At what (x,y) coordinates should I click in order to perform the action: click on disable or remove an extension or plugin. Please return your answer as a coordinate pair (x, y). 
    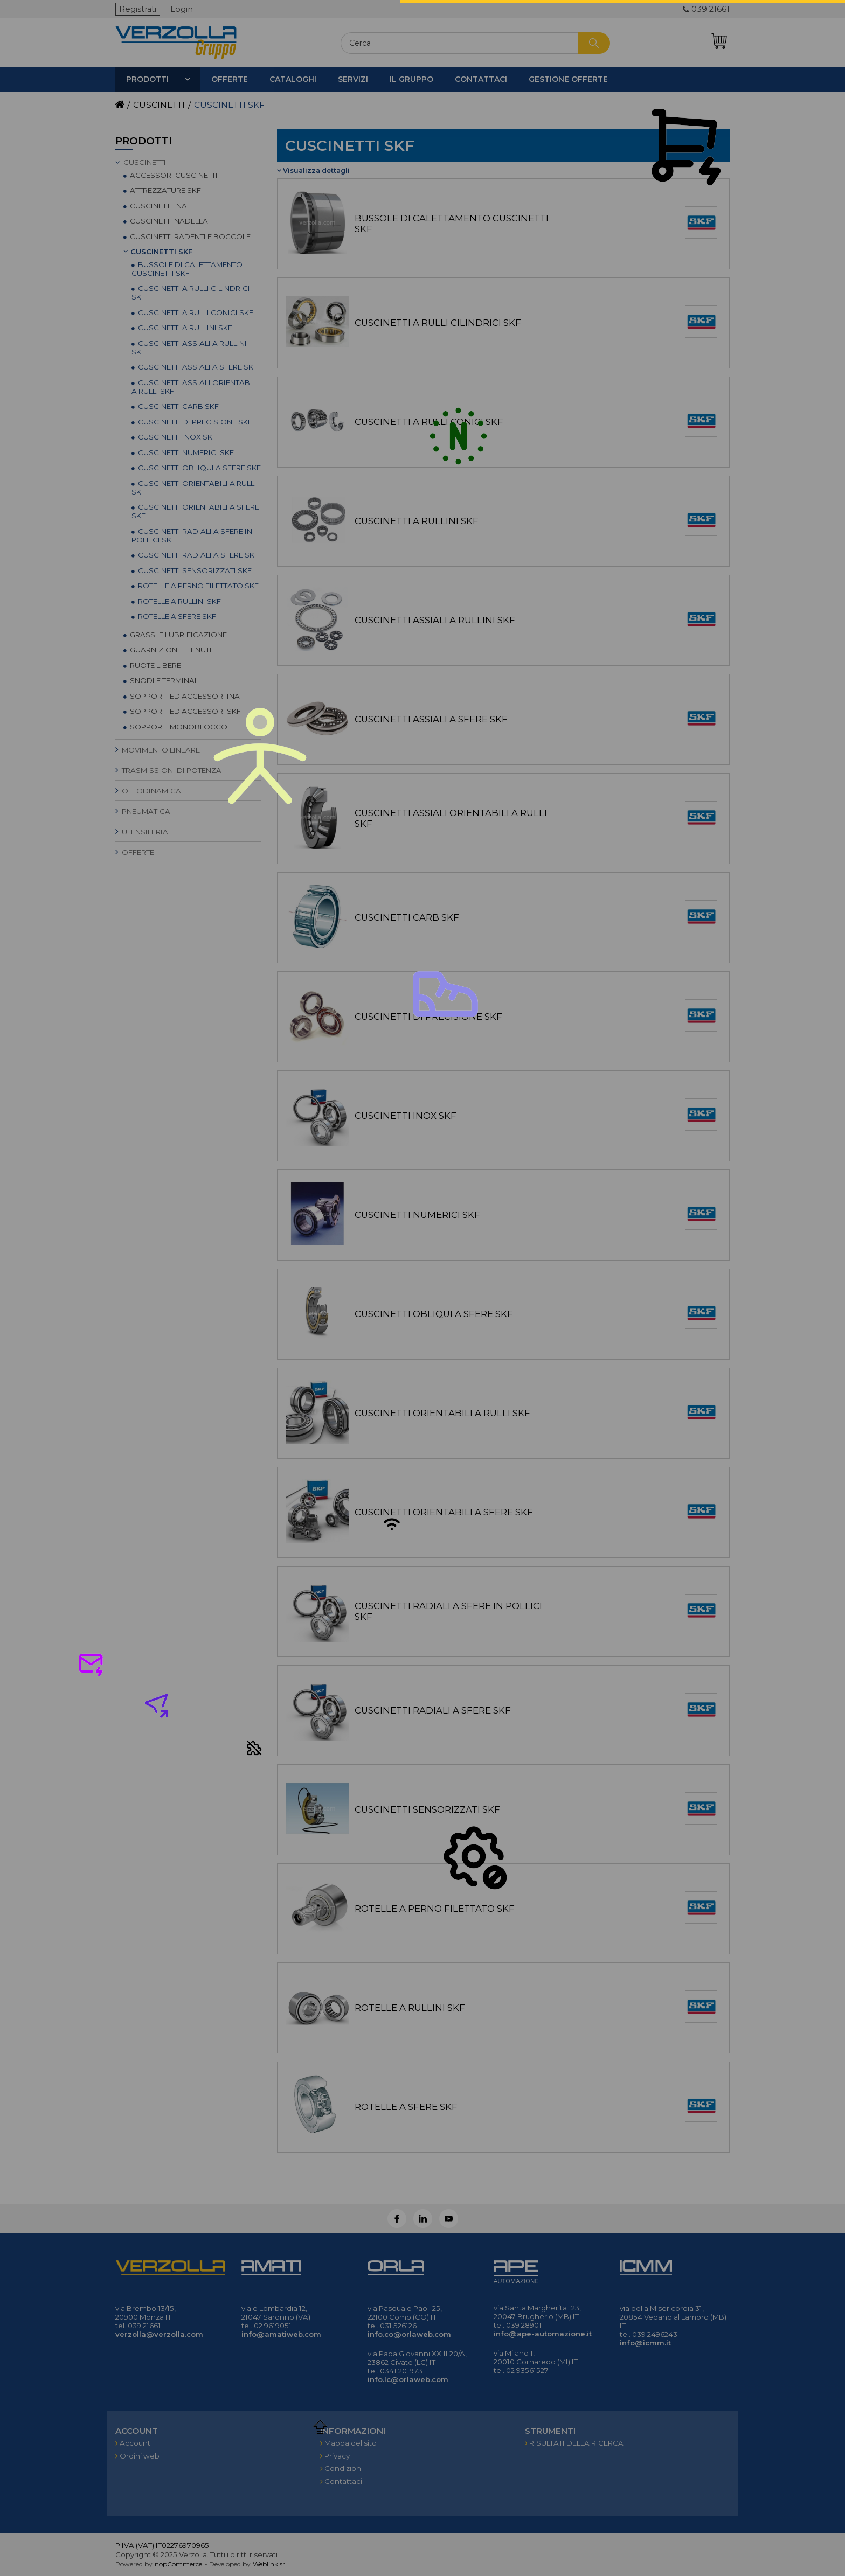
    Looking at the image, I should click on (254, 1748).